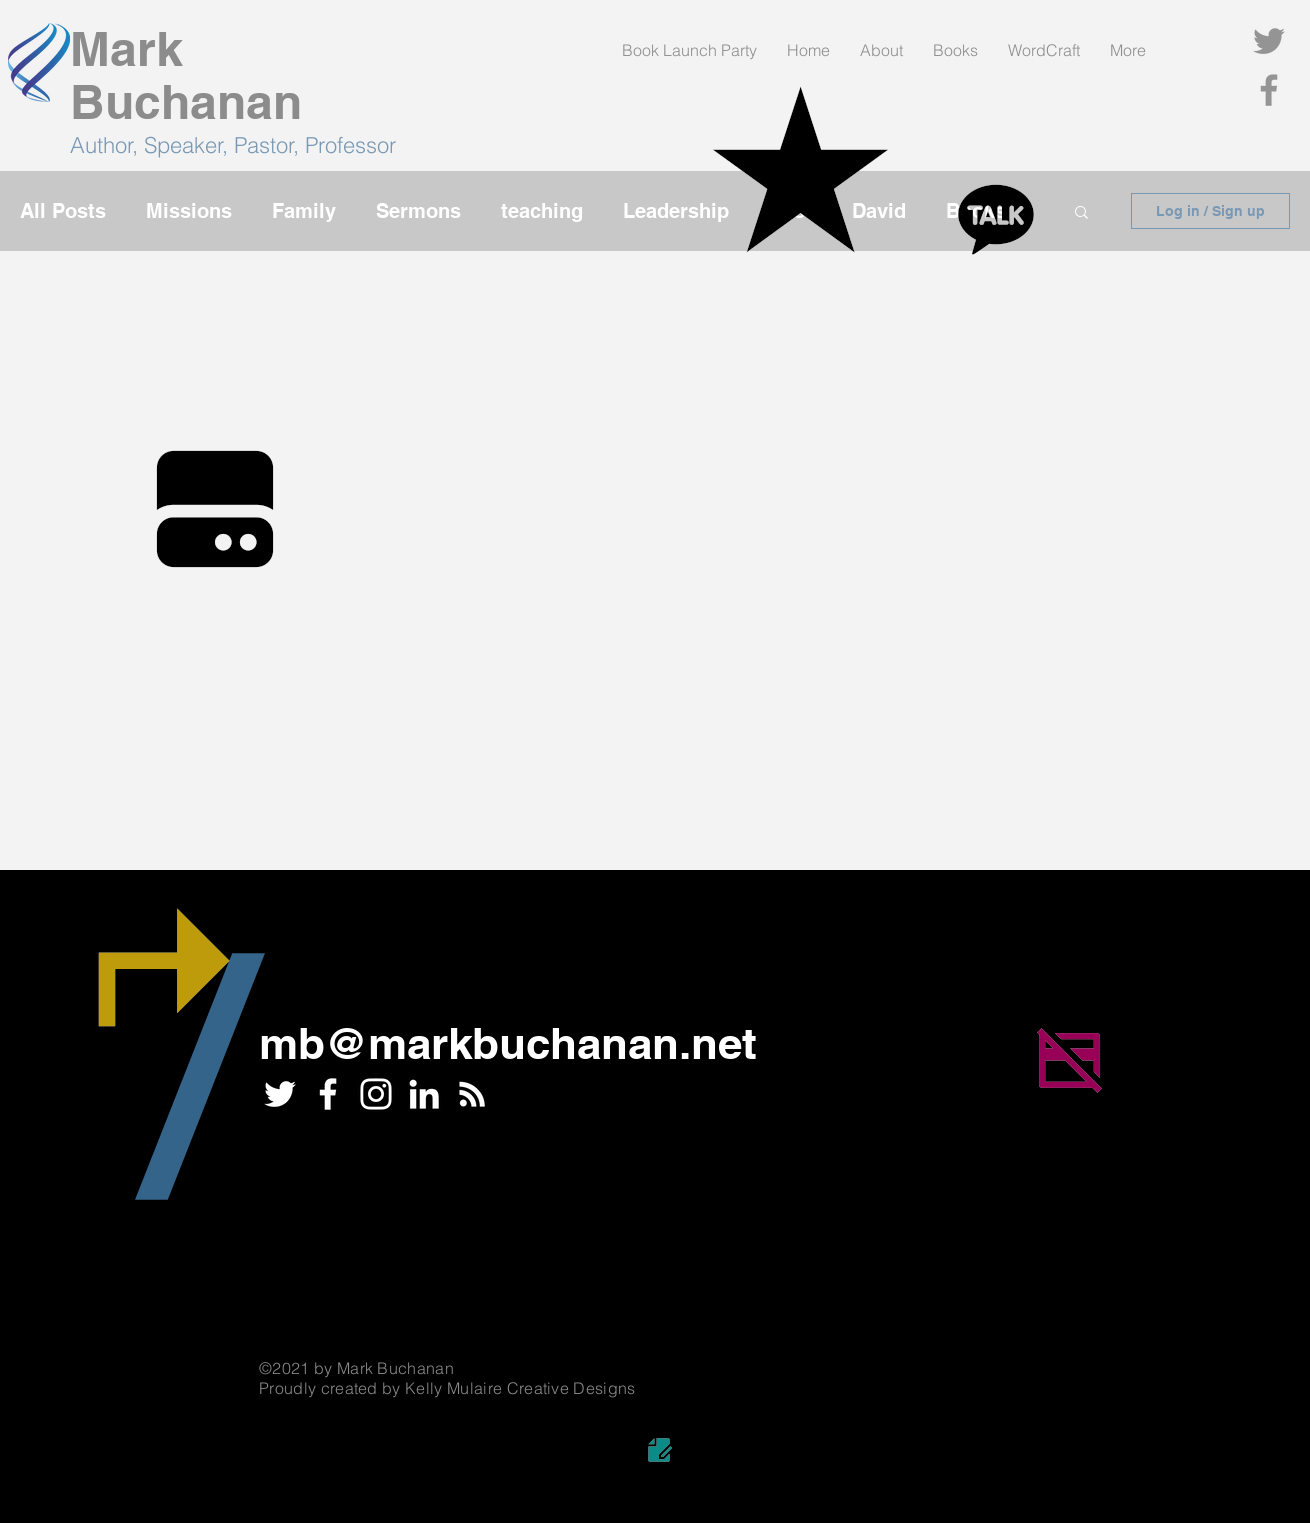 Image resolution: width=1310 pixels, height=1523 pixels. Describe the element at coordinates (996, 218) in the screenshot. I see `open KakaoTalk messaging app` at that location.